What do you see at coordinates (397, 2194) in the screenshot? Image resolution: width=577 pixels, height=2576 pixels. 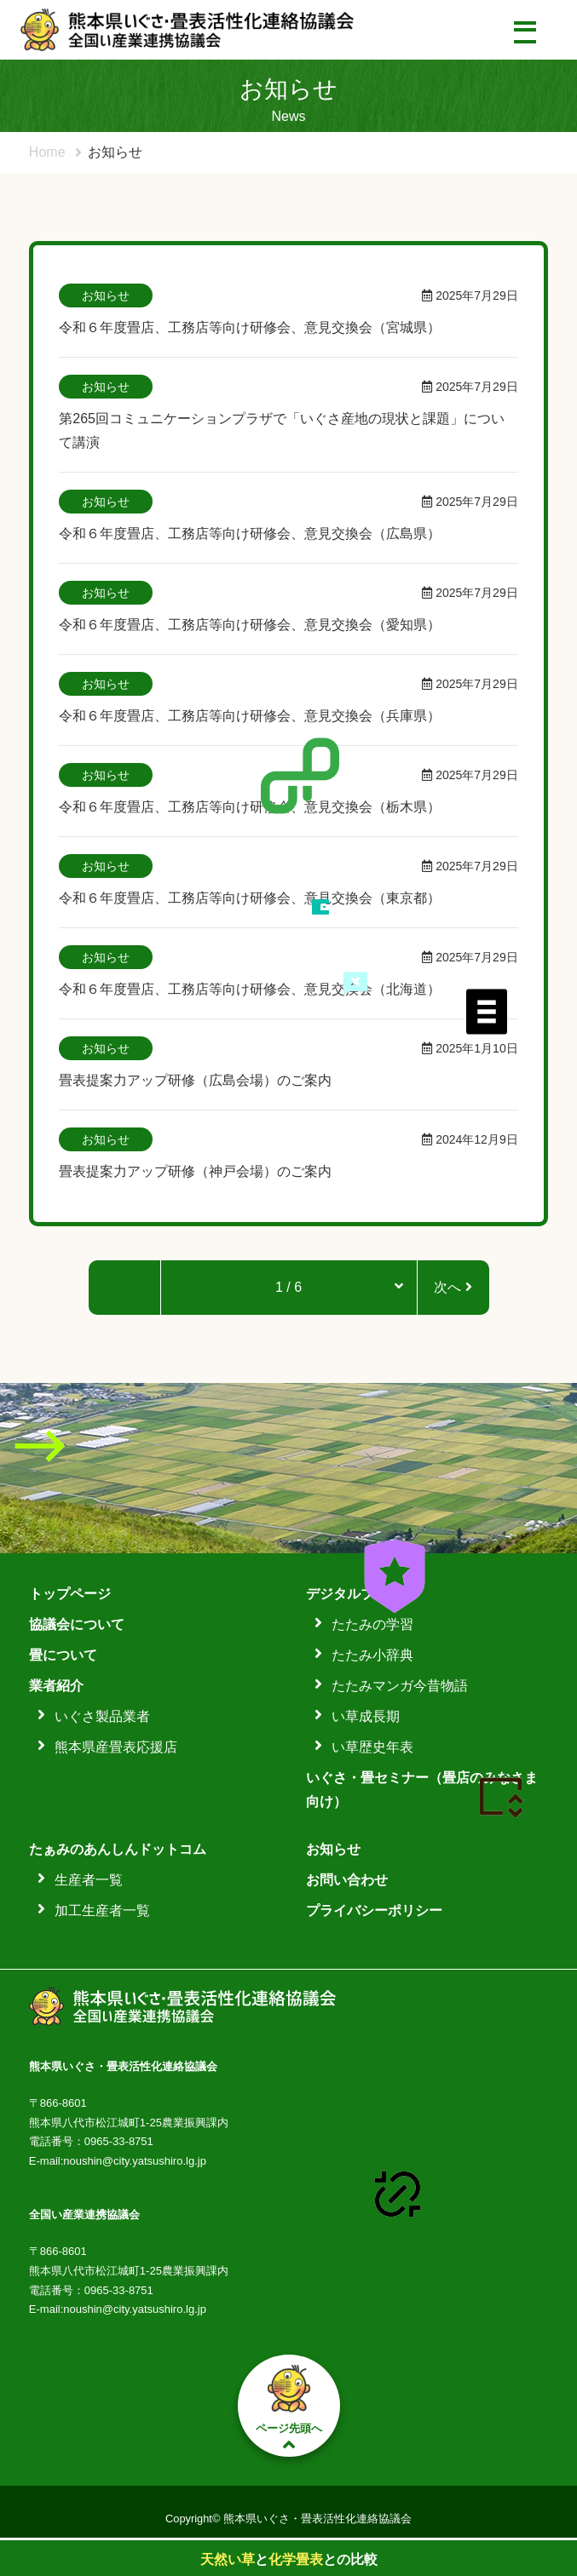 I see `unlink or disconnect a hyperlink` at bounding box center [397, 2194].